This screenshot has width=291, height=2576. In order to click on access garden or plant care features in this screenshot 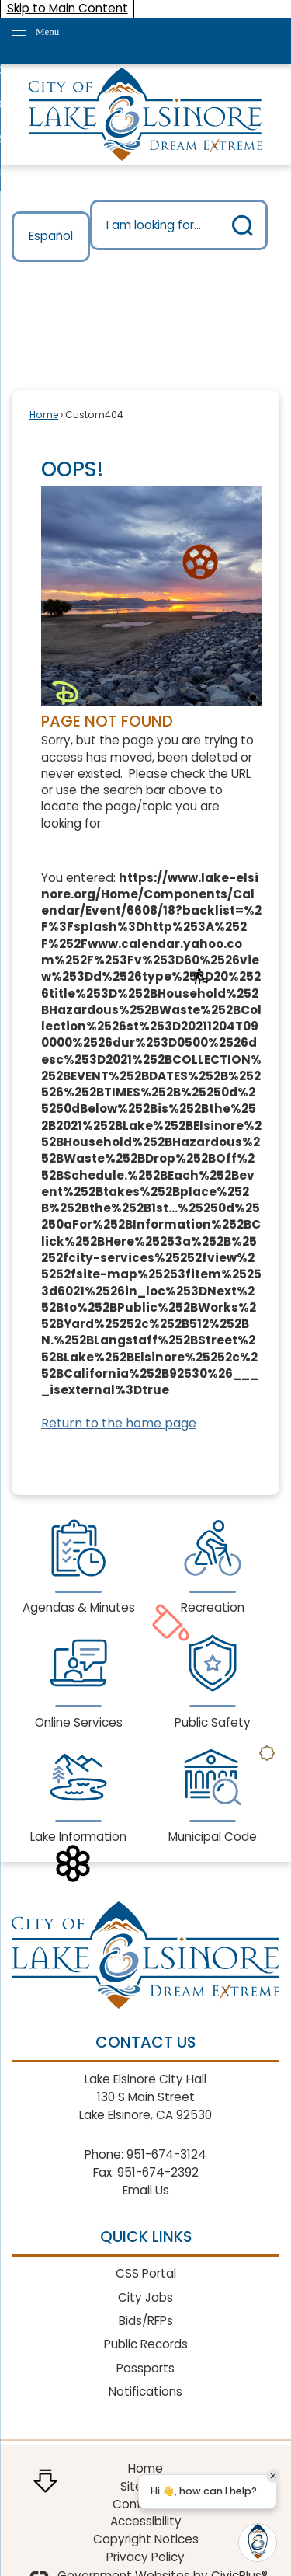, I will do `click(73, 1863)`.